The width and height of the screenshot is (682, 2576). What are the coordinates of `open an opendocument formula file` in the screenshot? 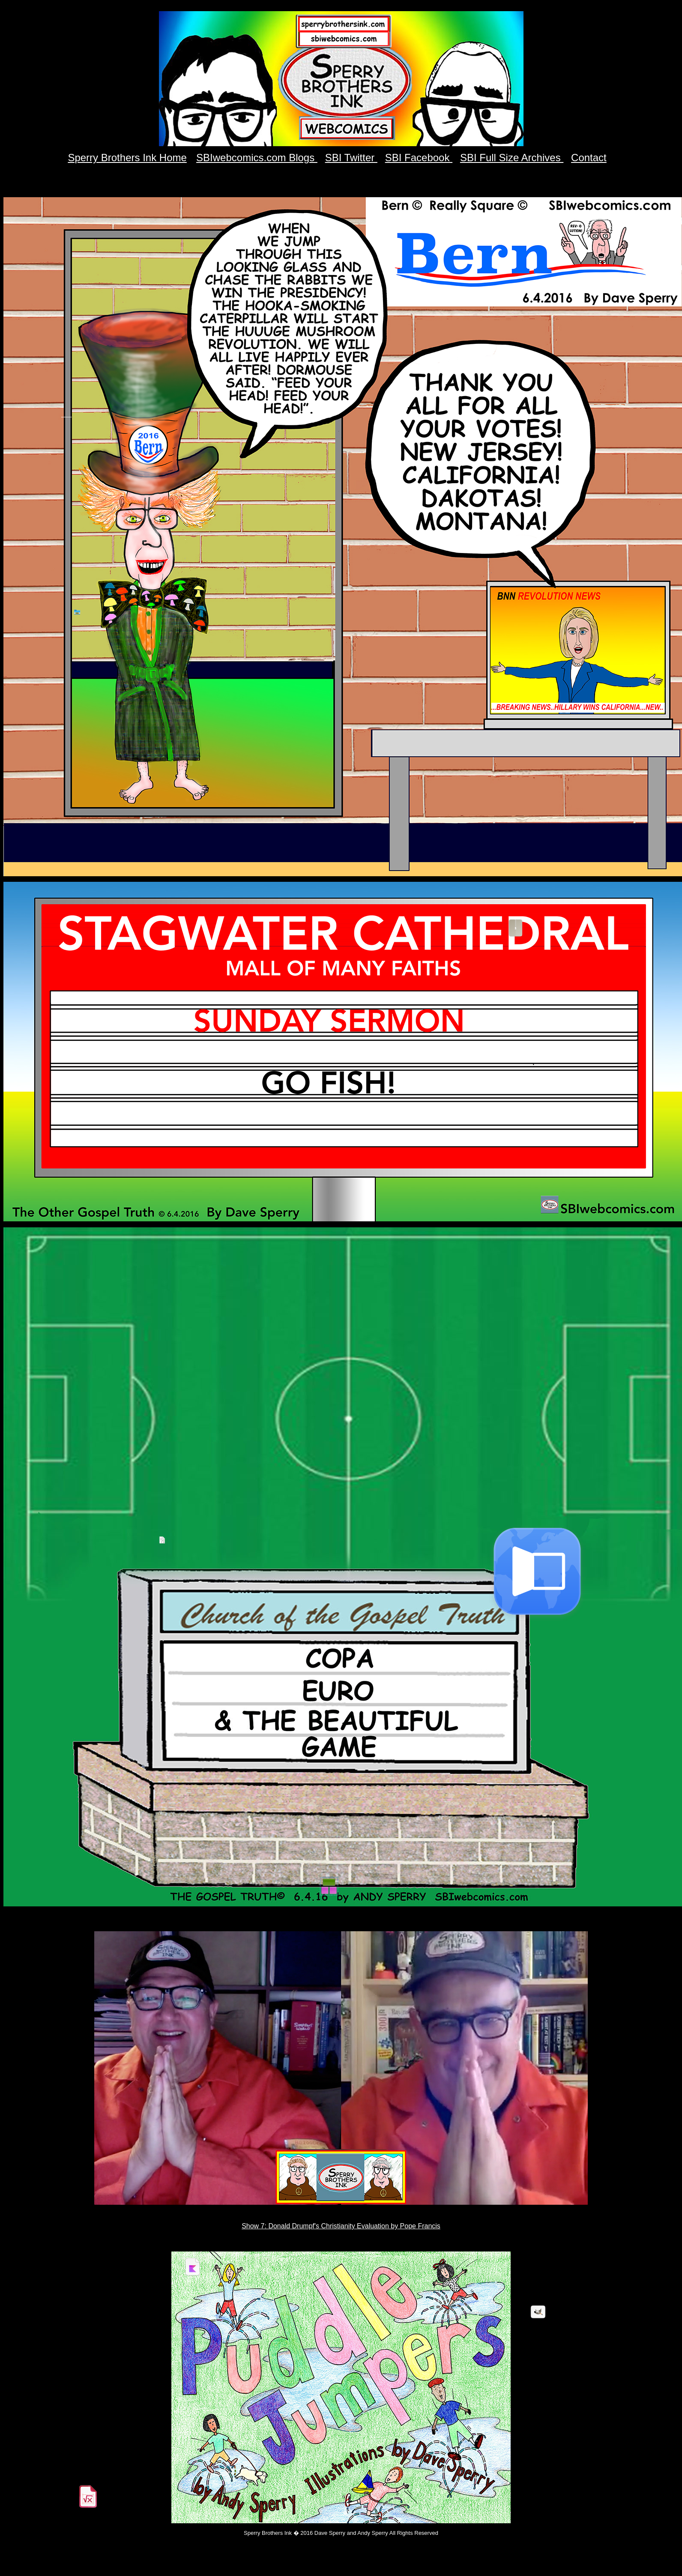 It's located at (88, 2496).